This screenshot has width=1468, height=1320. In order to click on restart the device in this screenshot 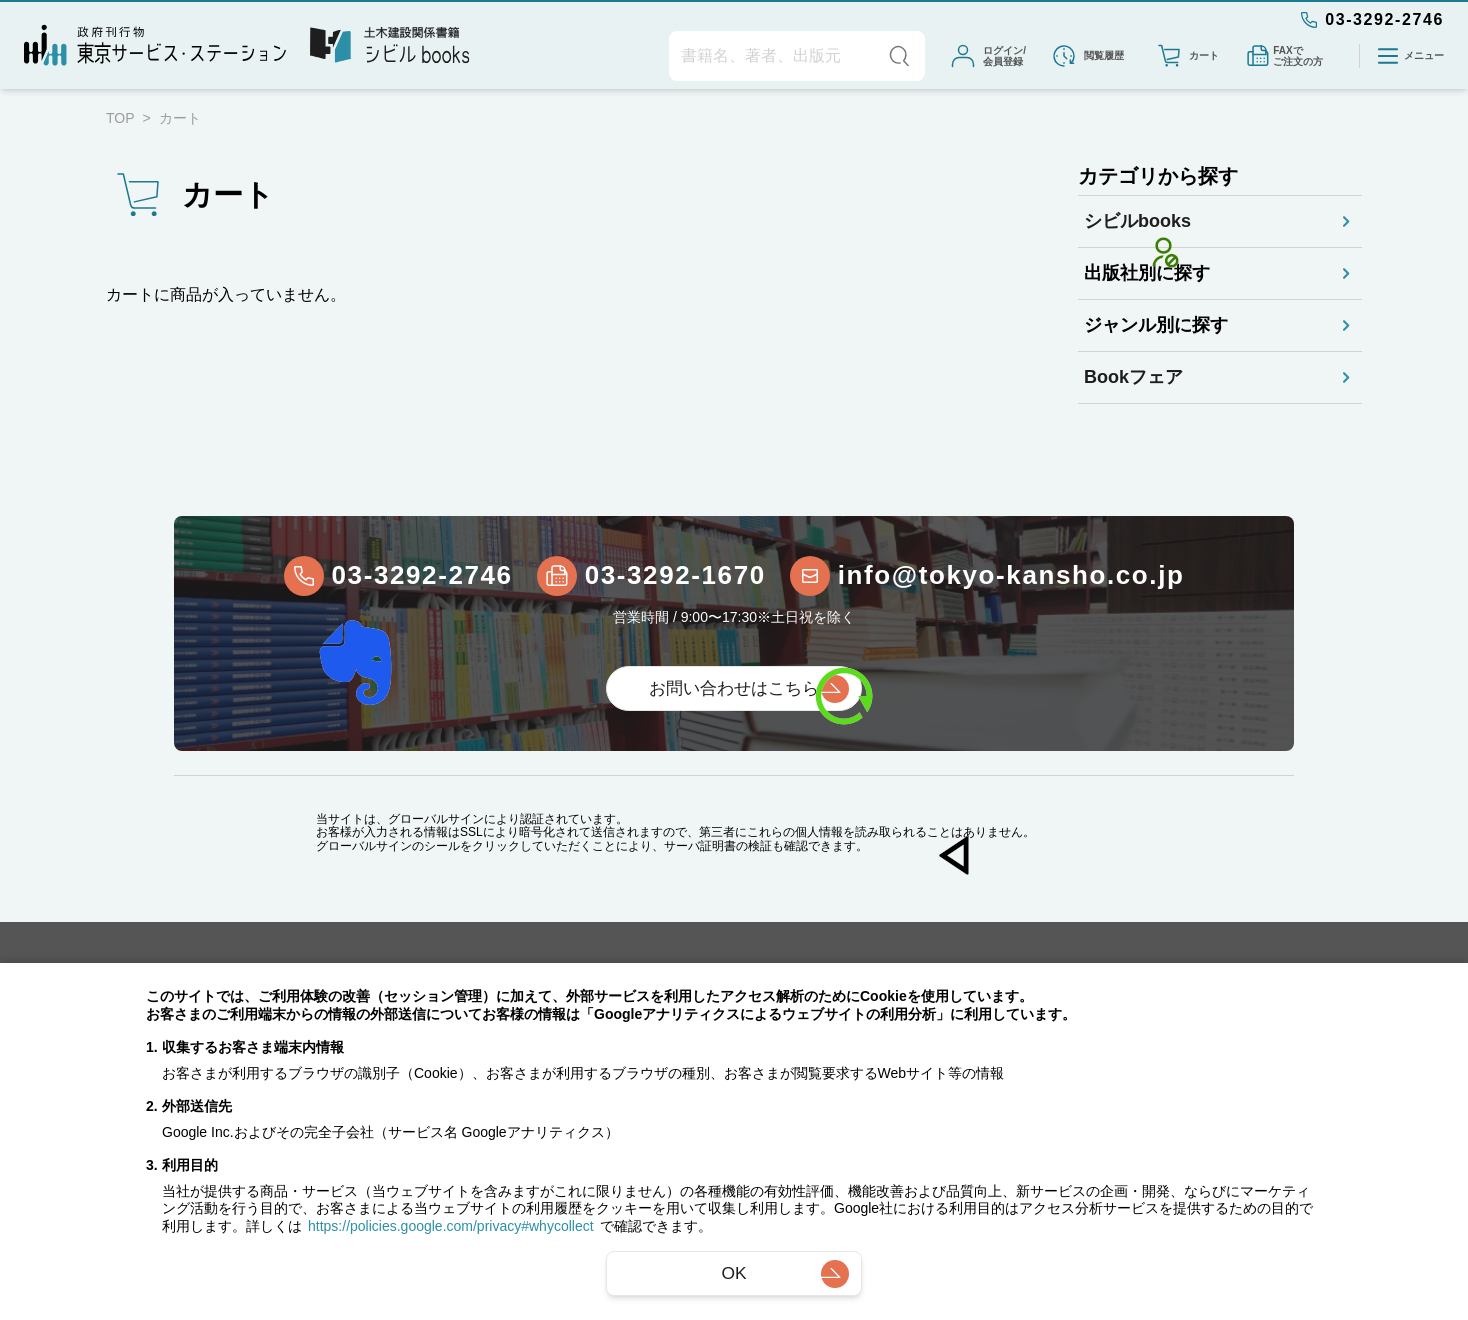, I will do `click(844, 696)`.